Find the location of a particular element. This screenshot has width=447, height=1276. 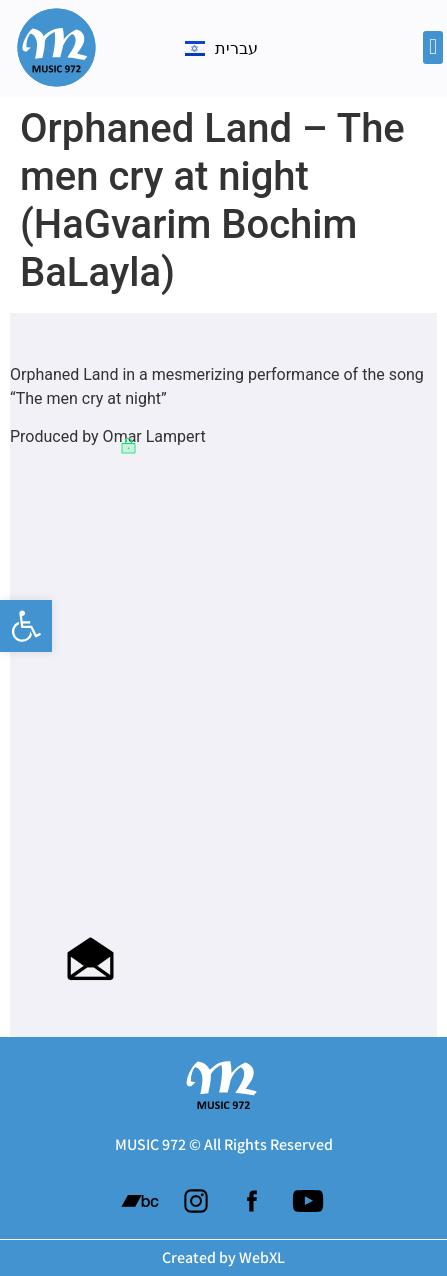

lock or secure this item is located at coordinates (128, 446).